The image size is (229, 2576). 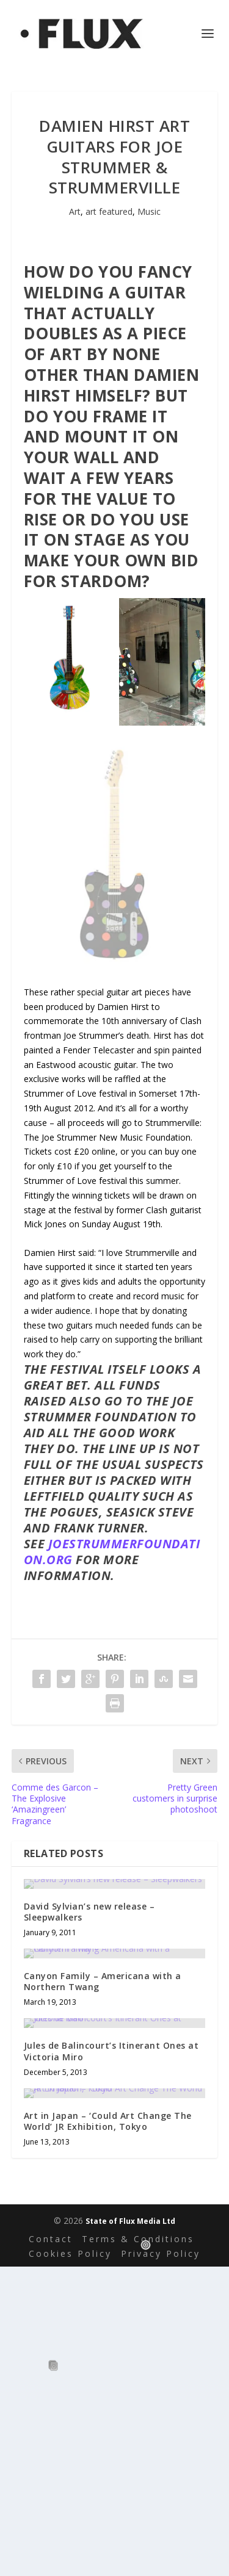 What do you see at coordinates (145, 2245) in the screenshot?
I see `open system settings` at bounding box center [145, 2245].